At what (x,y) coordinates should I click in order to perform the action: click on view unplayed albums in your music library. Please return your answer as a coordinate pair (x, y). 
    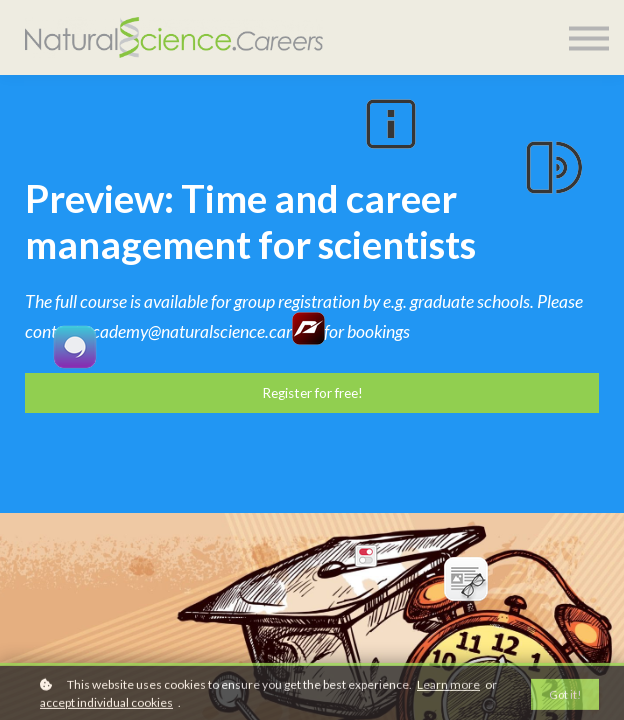
    Looking at the image, I should click on (552, 167).